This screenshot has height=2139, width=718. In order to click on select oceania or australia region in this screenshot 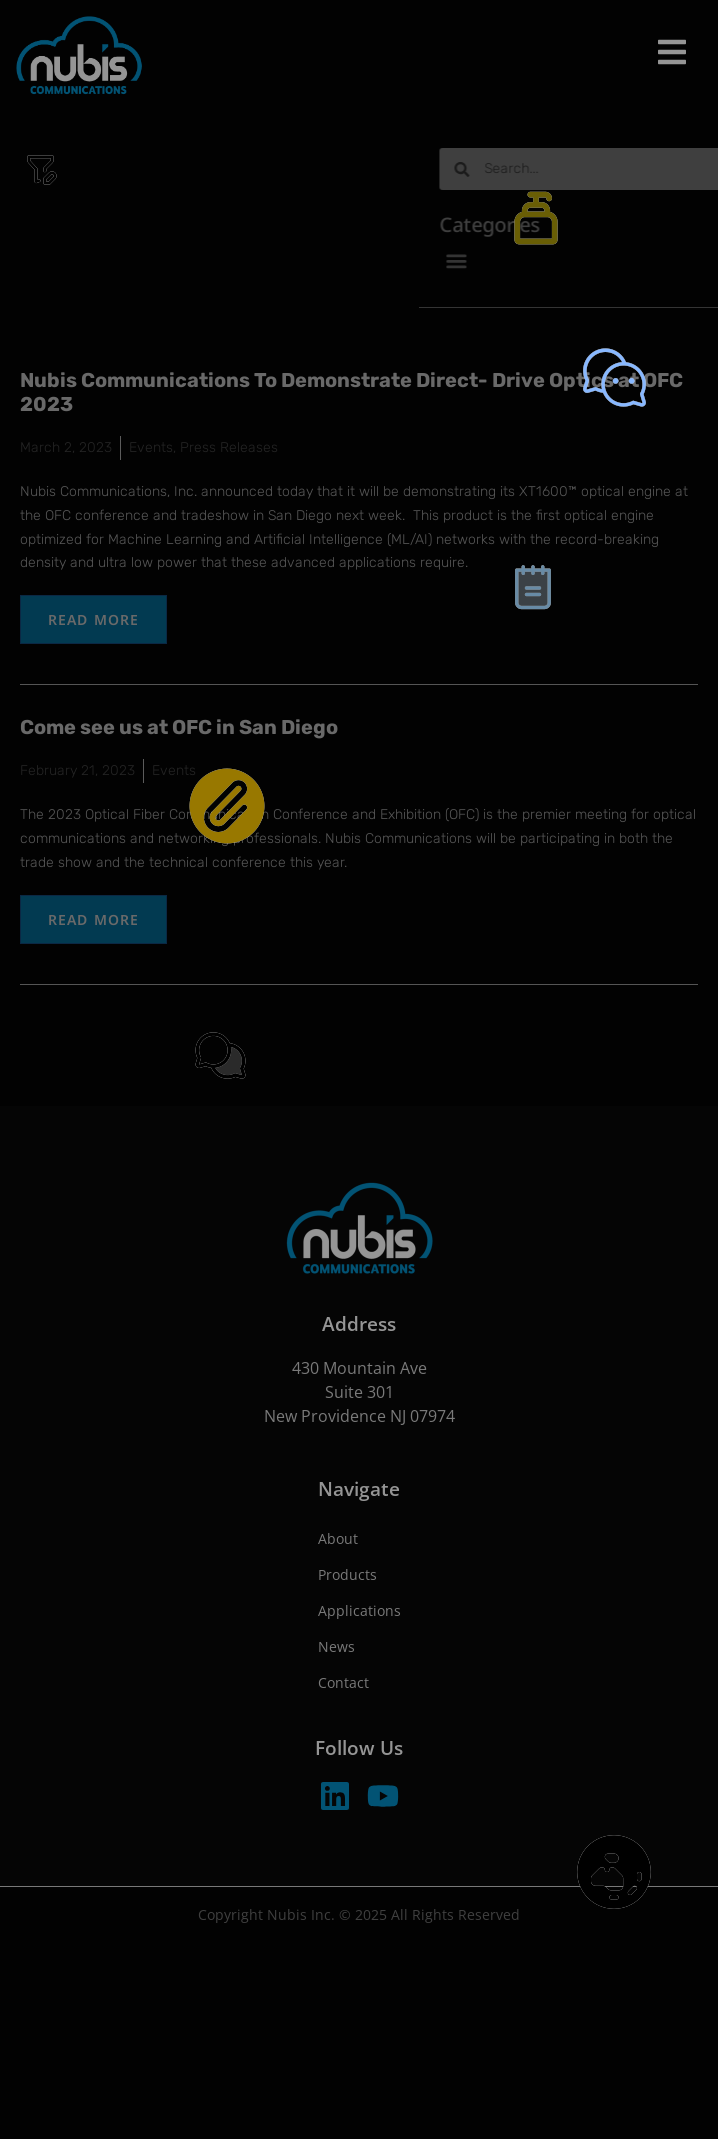, I will do `click(614, 1872)`.